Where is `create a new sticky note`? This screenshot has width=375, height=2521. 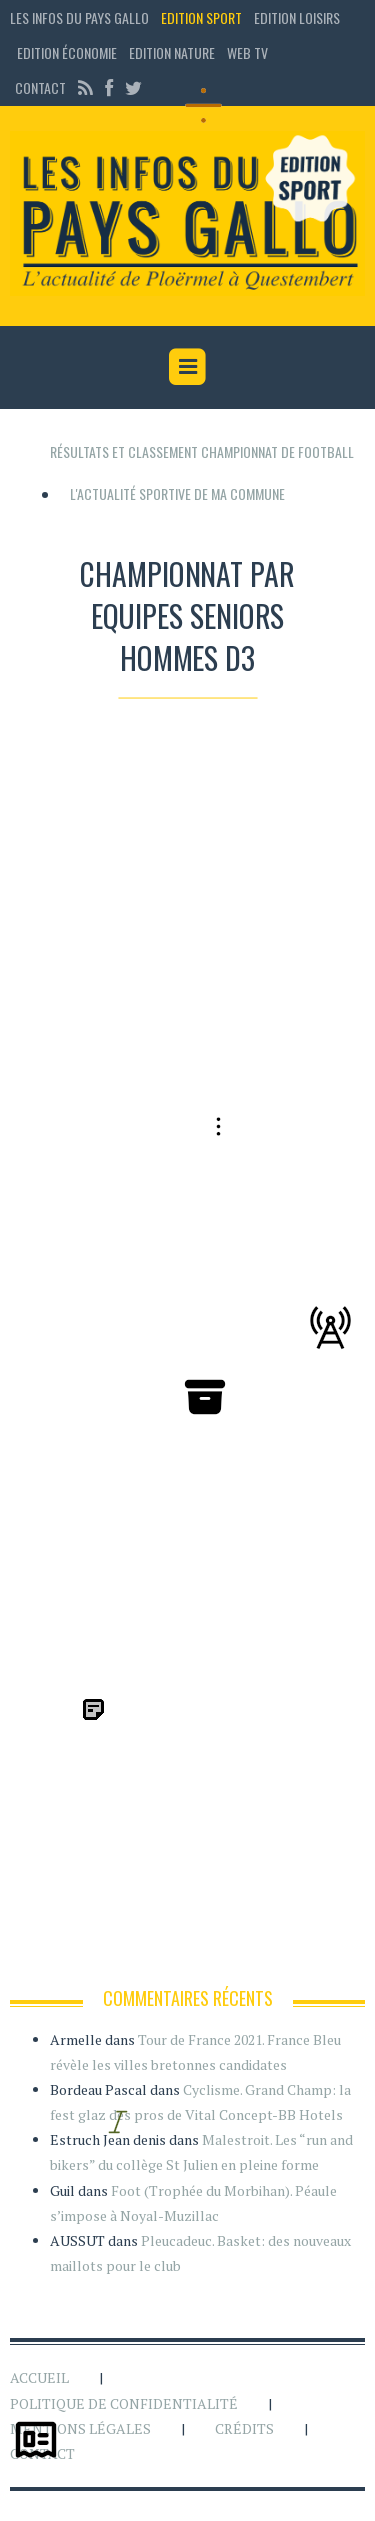 create a new sticky note is located at coordinates (93, 1709).